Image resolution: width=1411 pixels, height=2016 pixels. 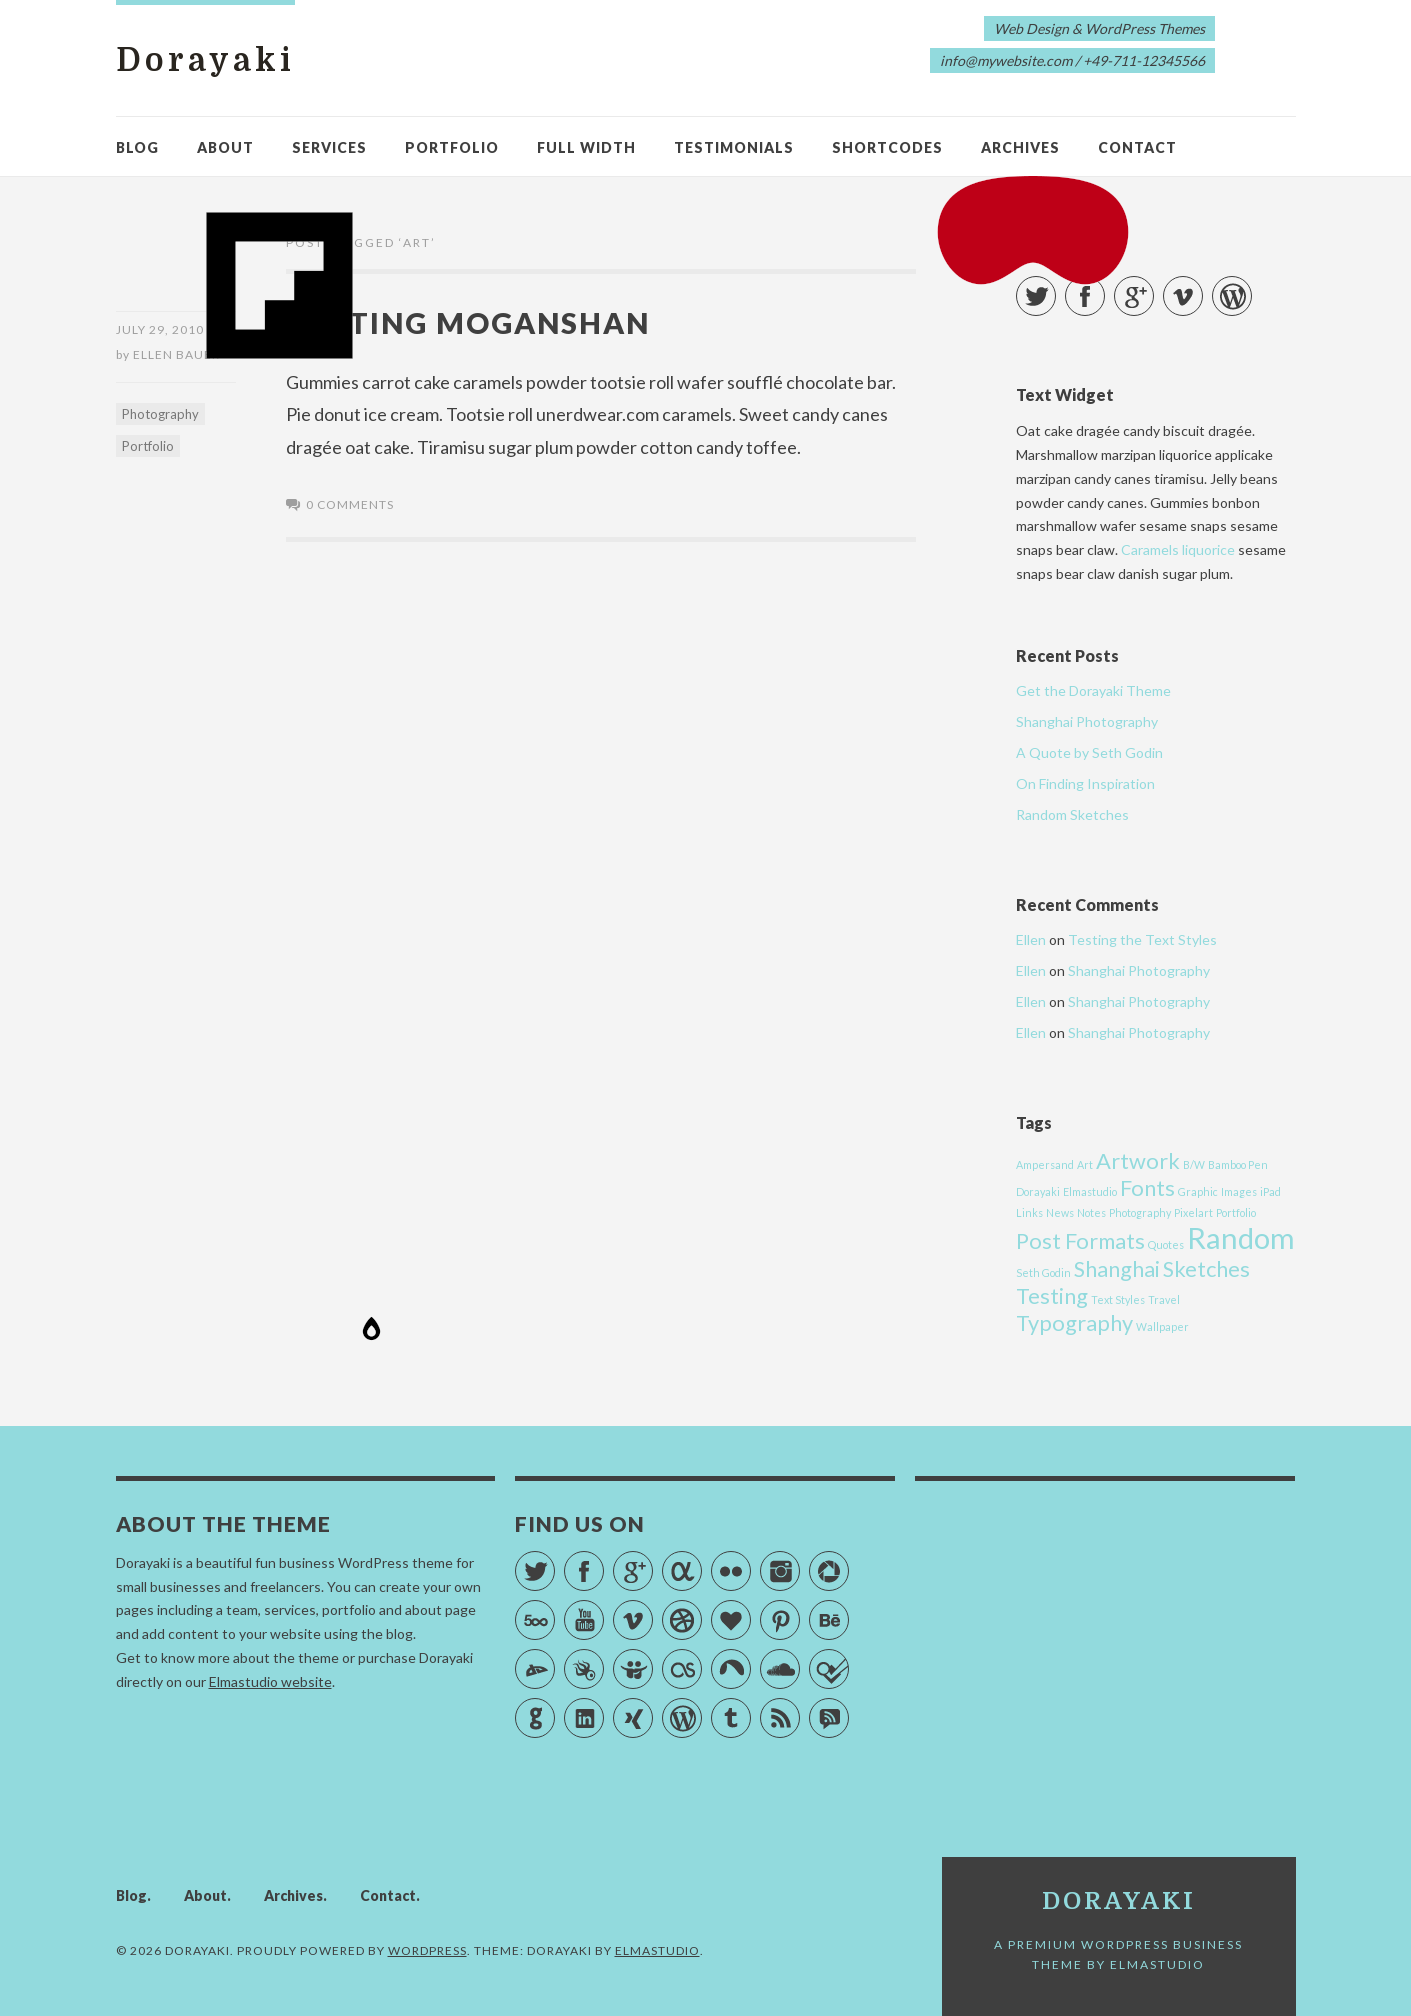 What do you see at coordinates (371, 1328) in the screenshot?
I see `indicates trending or hot content` at bounding box center [371, 1328].